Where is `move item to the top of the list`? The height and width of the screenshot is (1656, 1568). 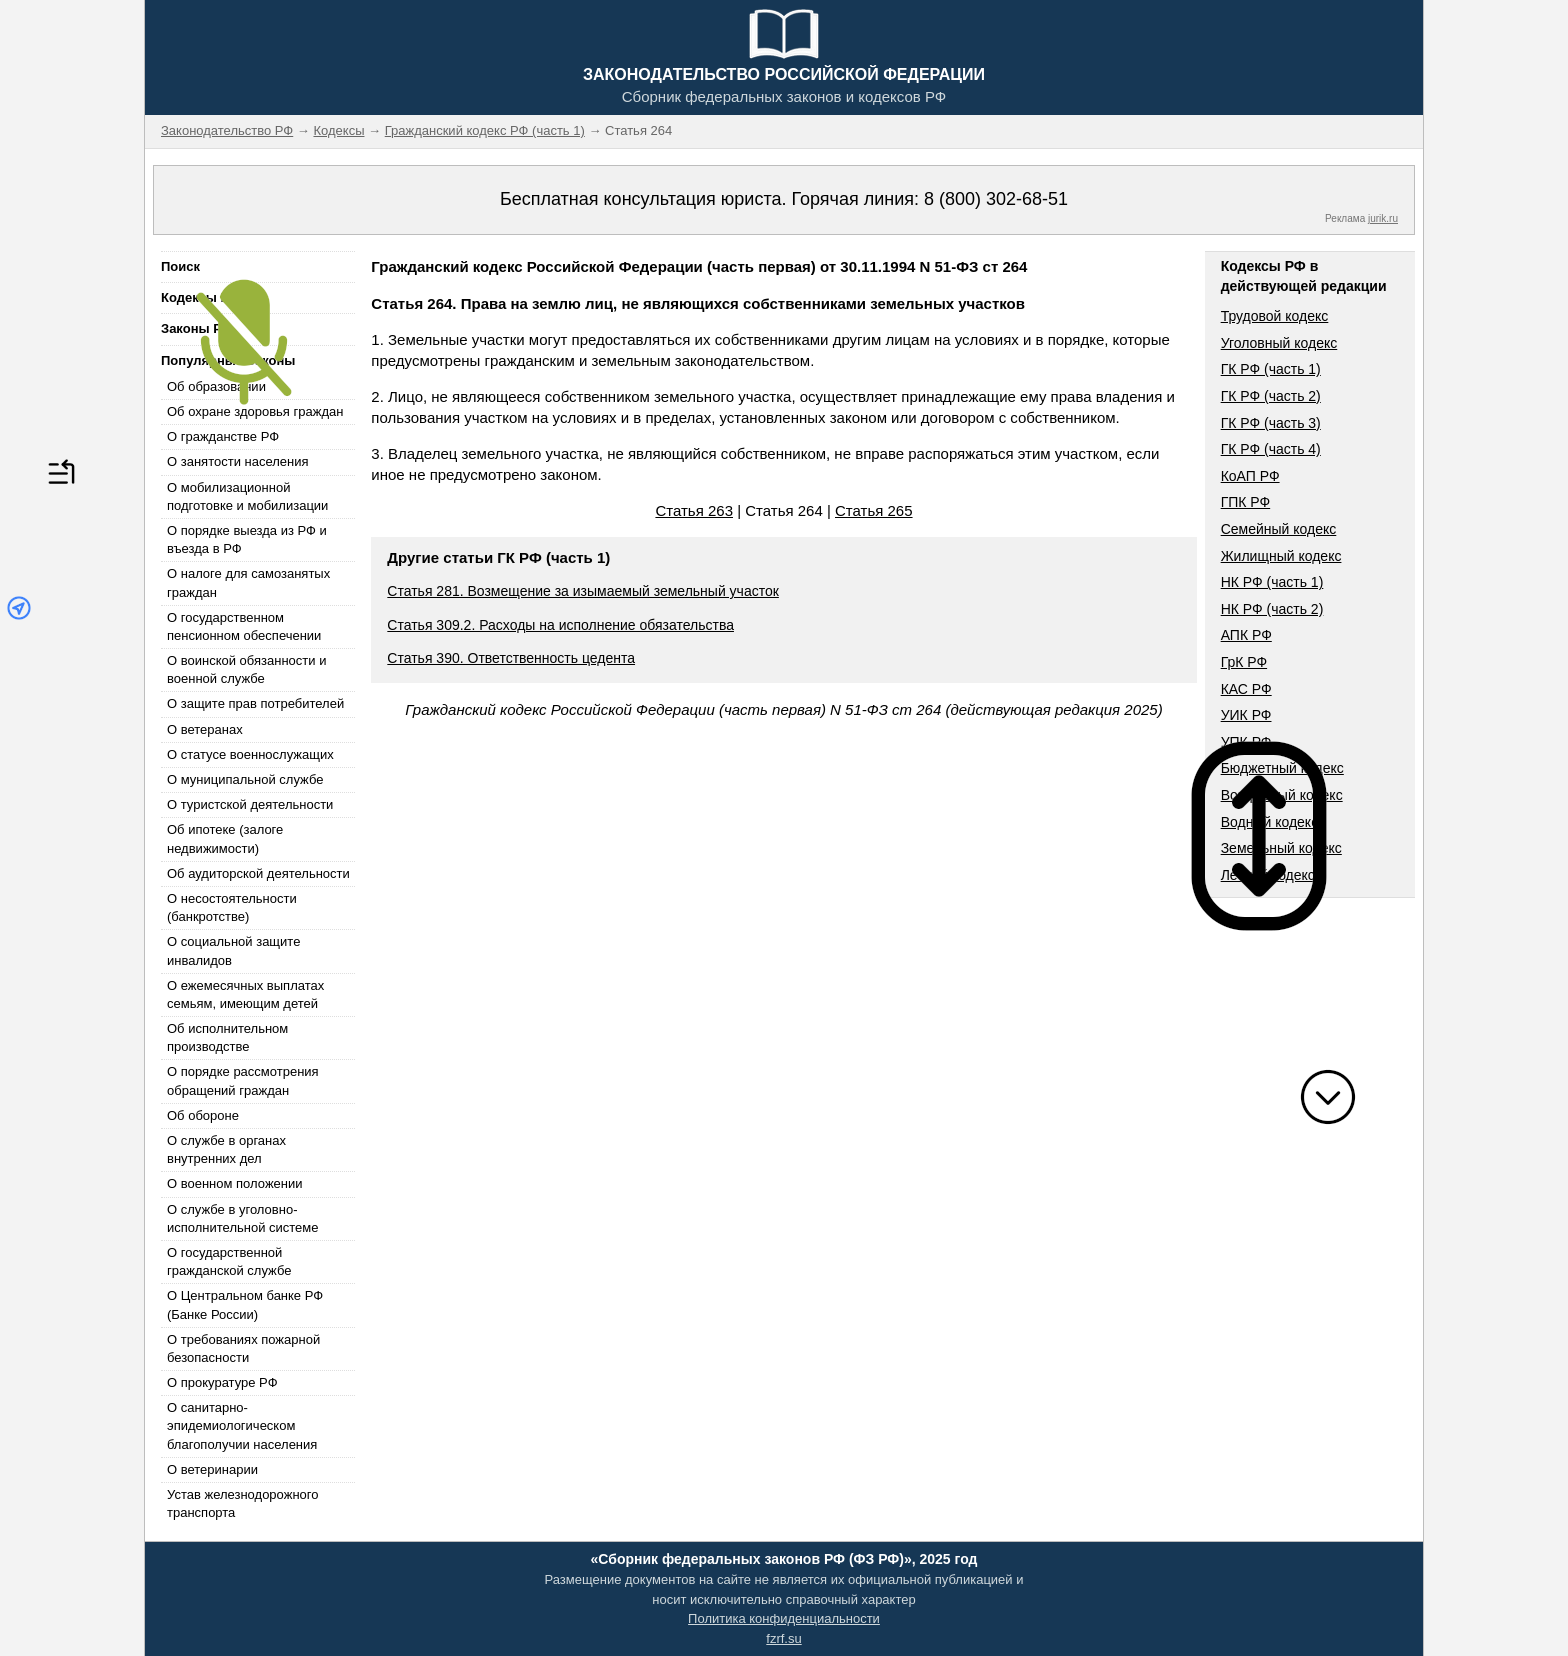
move item to the top of the list is located at coordinates (61, 473).